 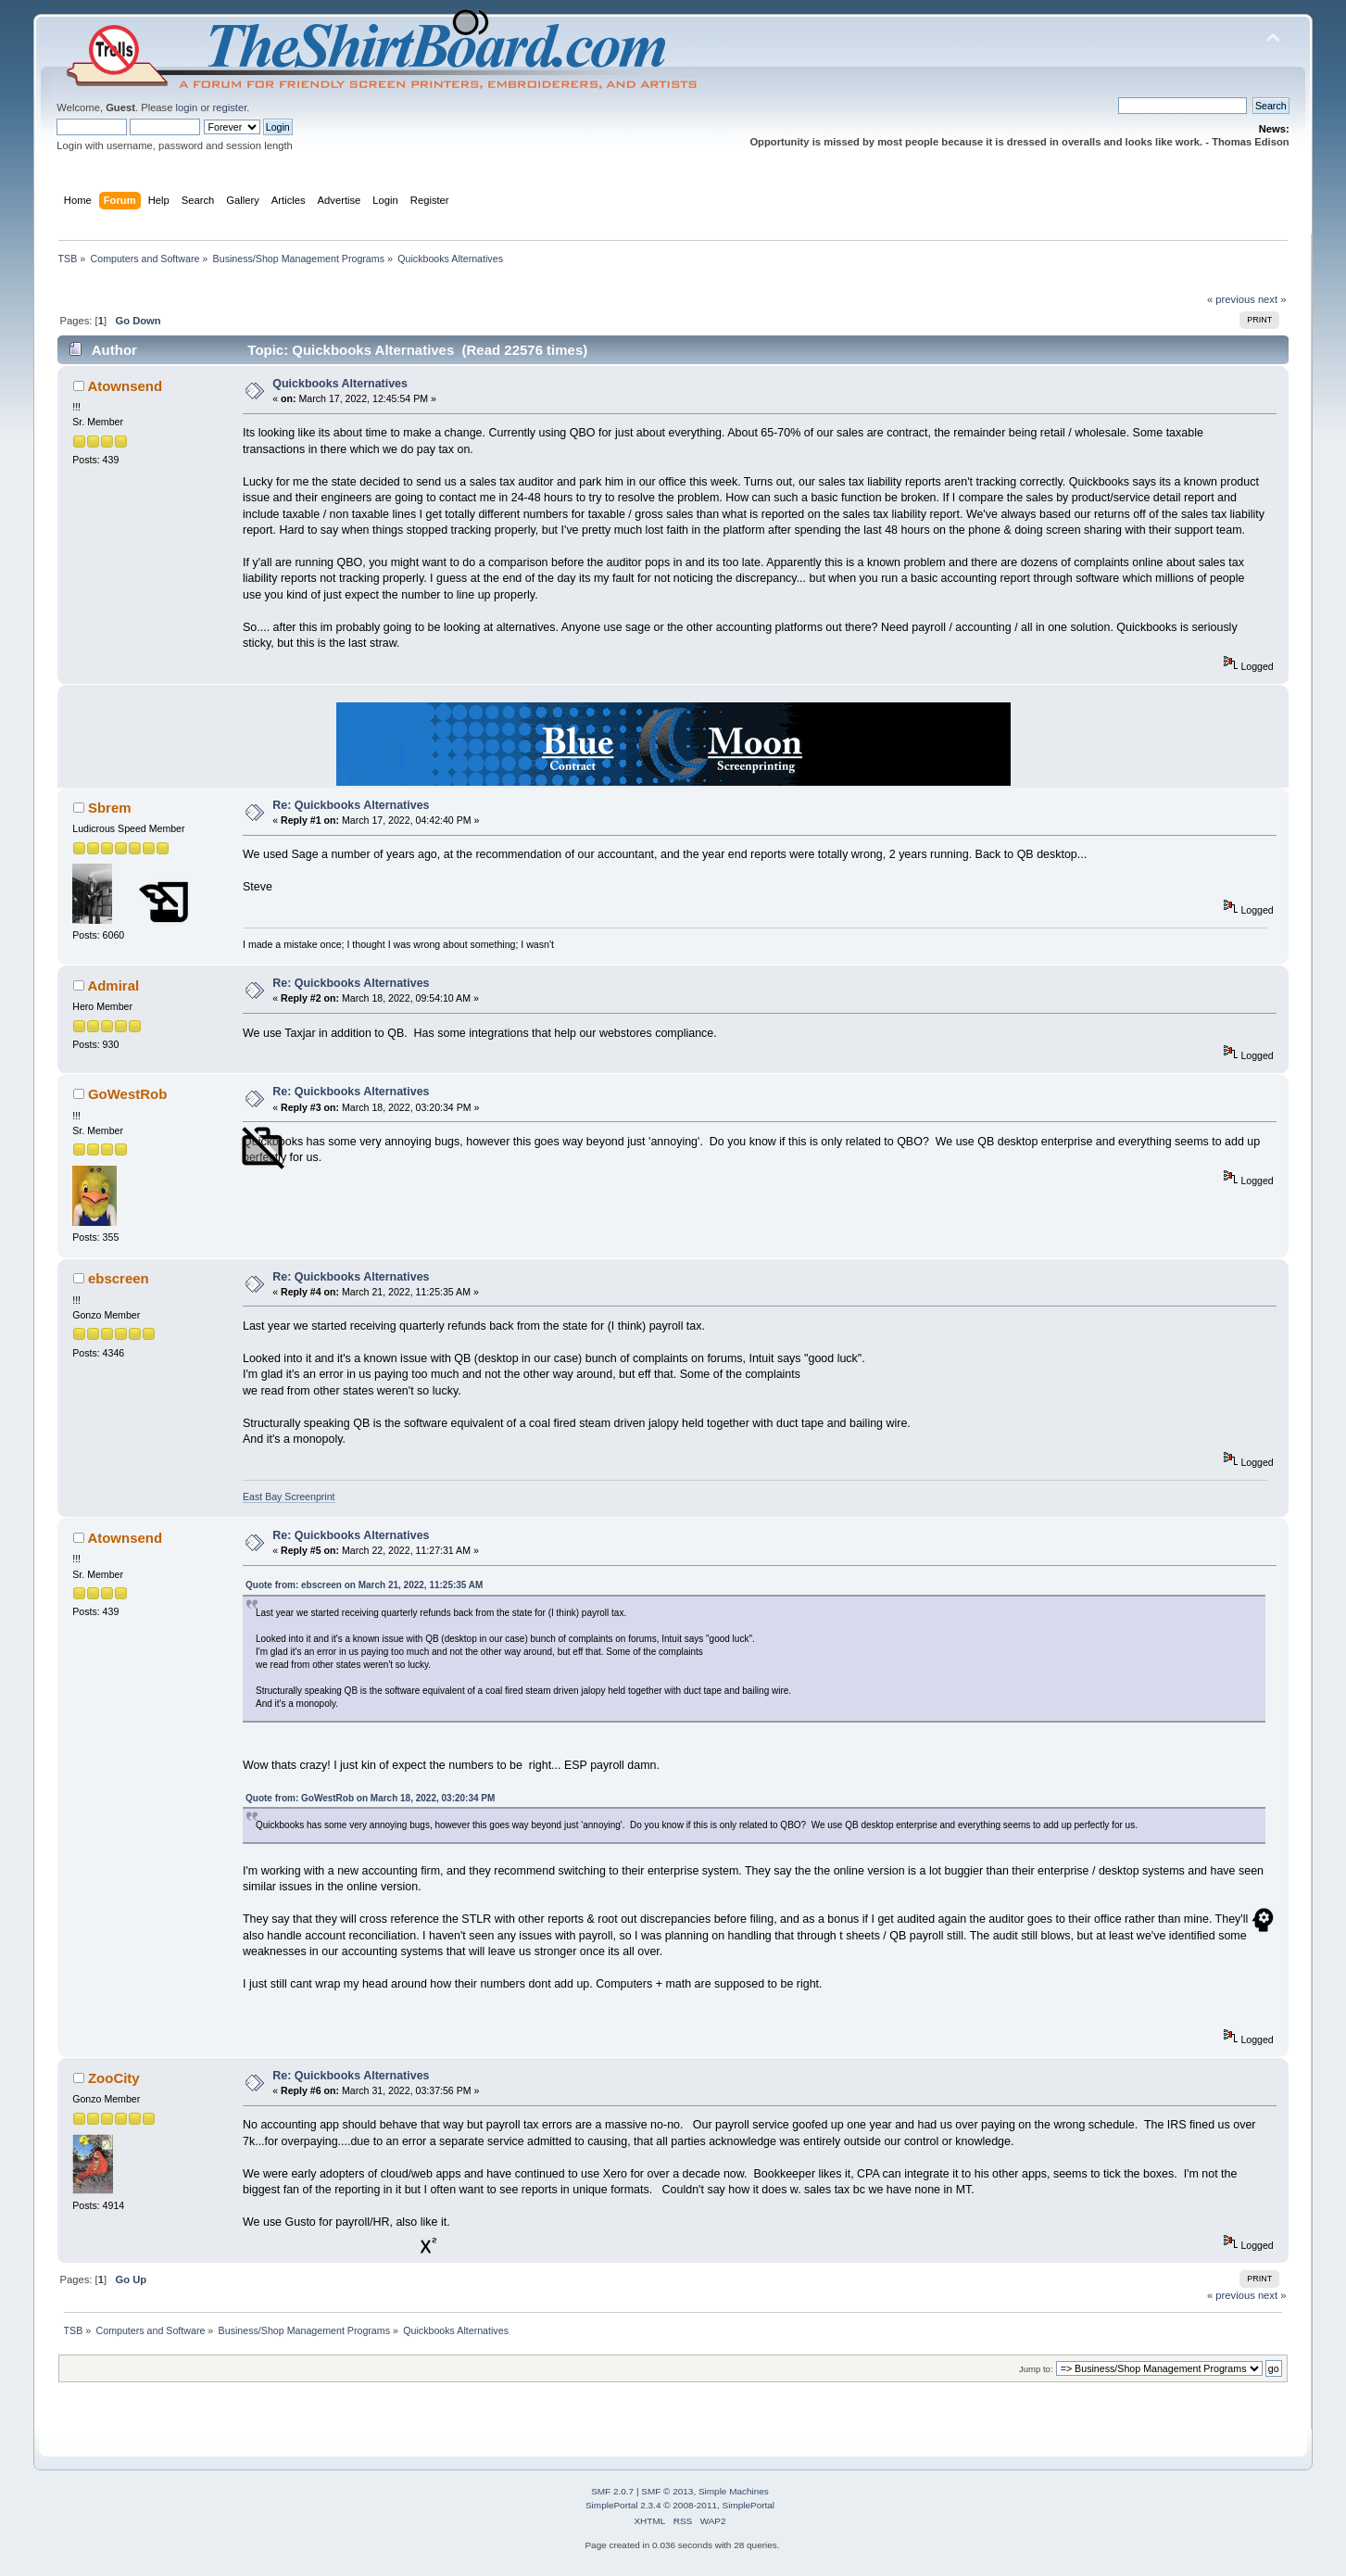 I want to click on access document history or revision log, so click(x=165, y=902).